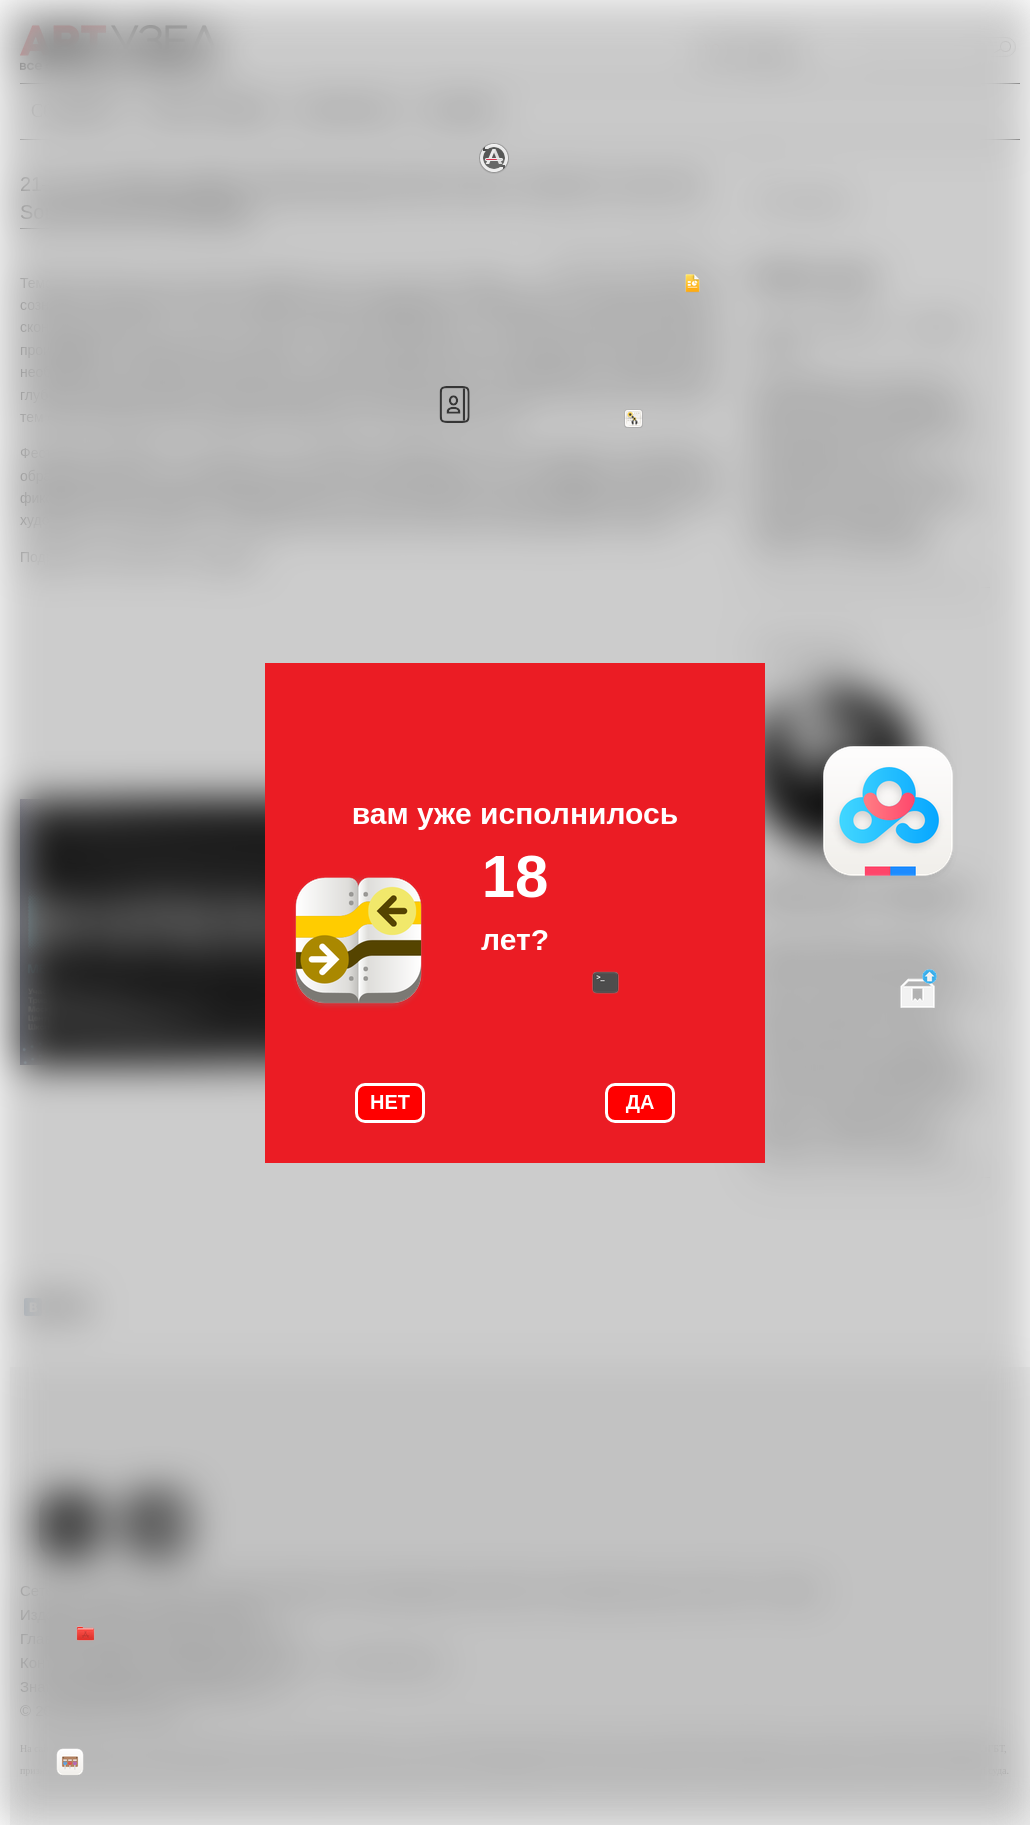  What do you see at coordinates (494, 158) in the screenshot?
I see `open the software updater application` at bounding box center [494, 158].